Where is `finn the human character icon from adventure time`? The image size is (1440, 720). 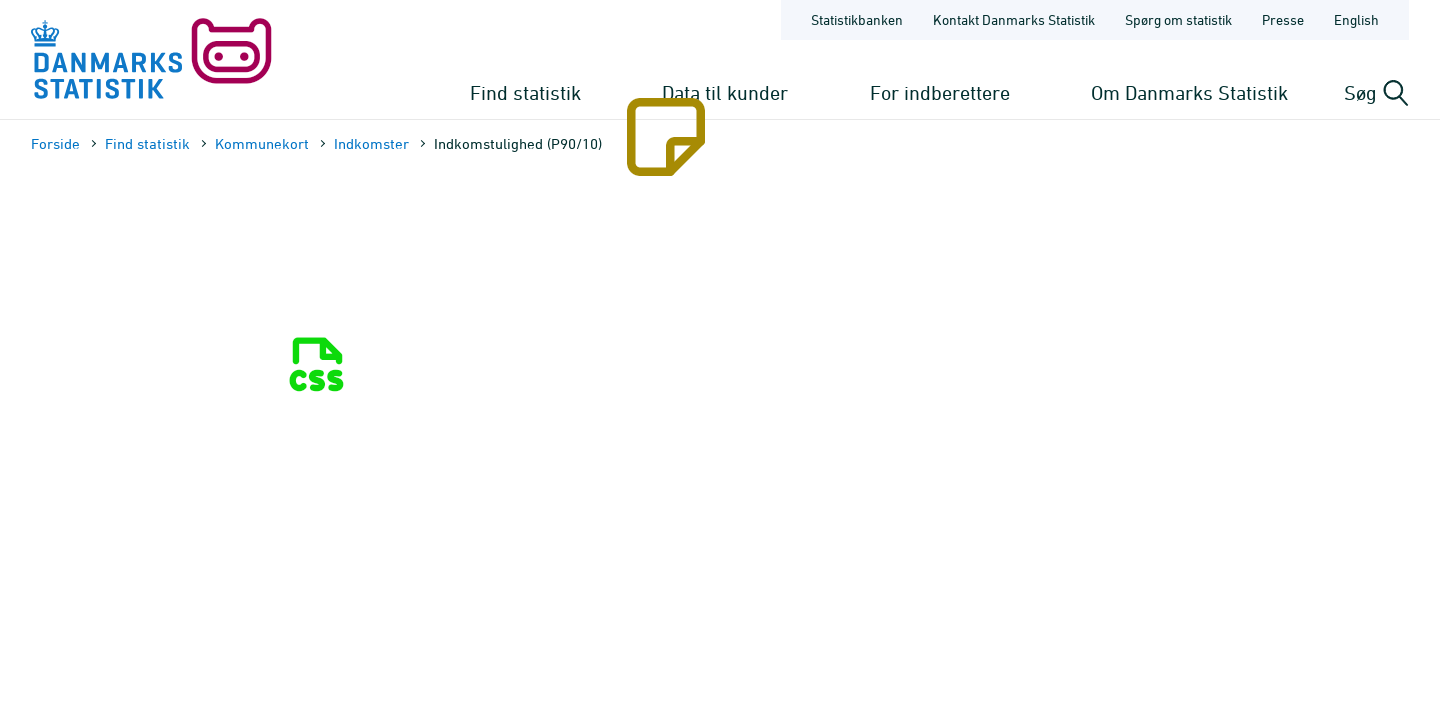 finn the human character icon from adventure time is located at coordinates (231, 49).